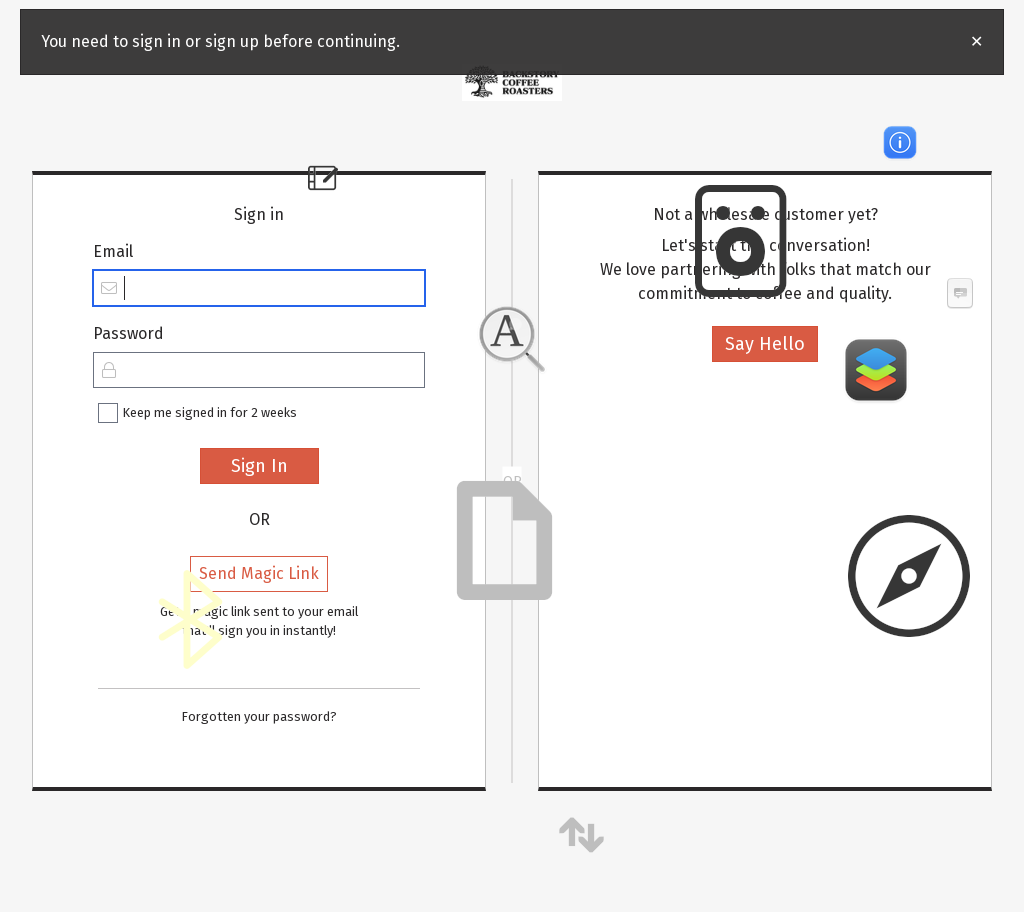  I want to click on open rhythmbox music player, so click(744, 241).